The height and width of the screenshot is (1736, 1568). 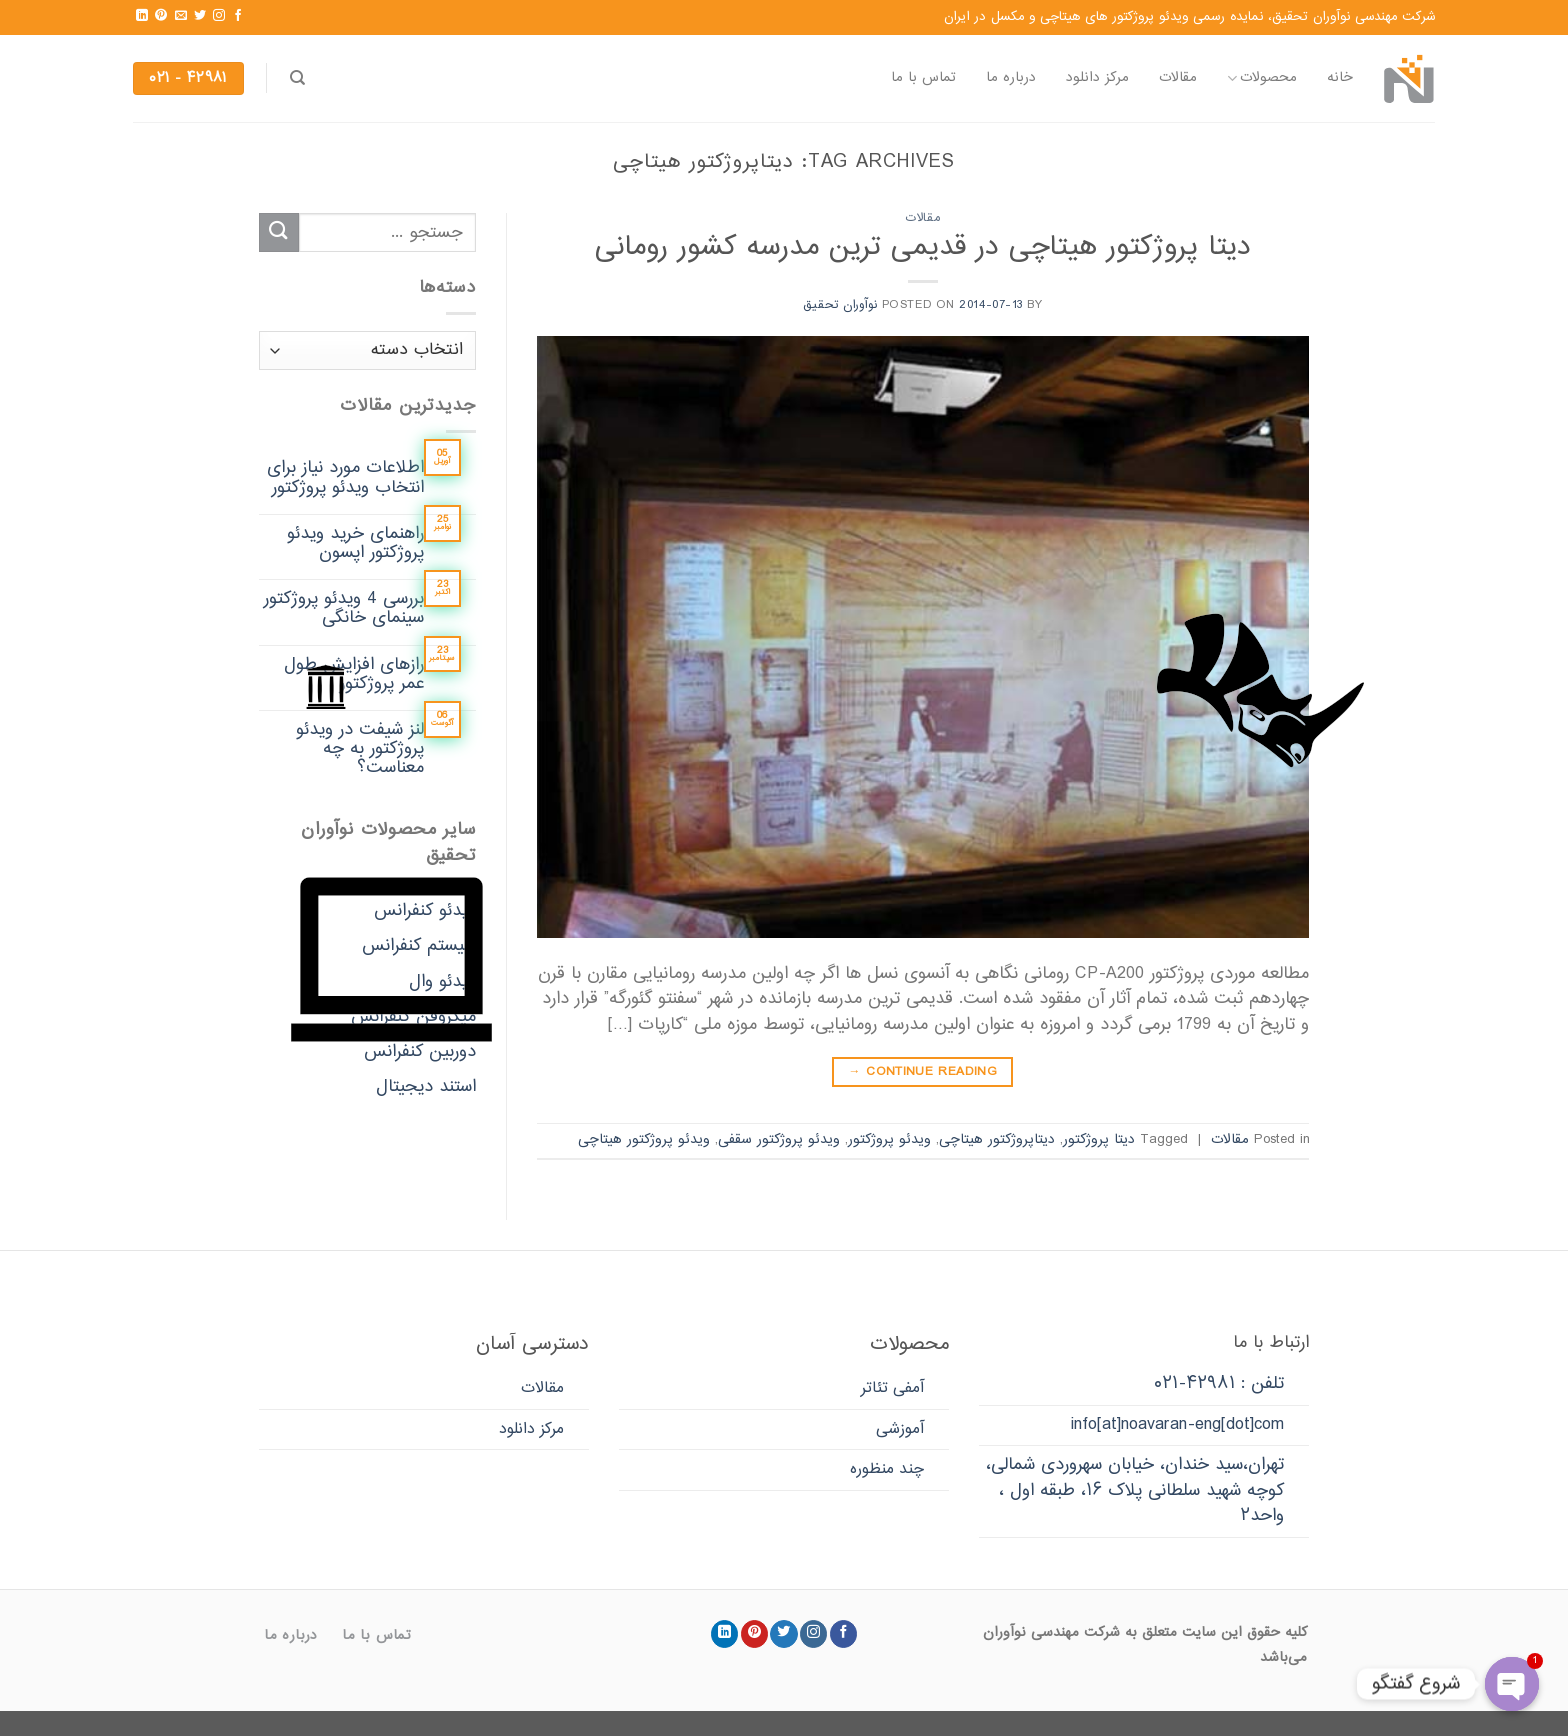 What do you see at coordinates (326, 687) in the screenshot?
I see `visit the Internet Archive website` at bounding box center [326, 687].